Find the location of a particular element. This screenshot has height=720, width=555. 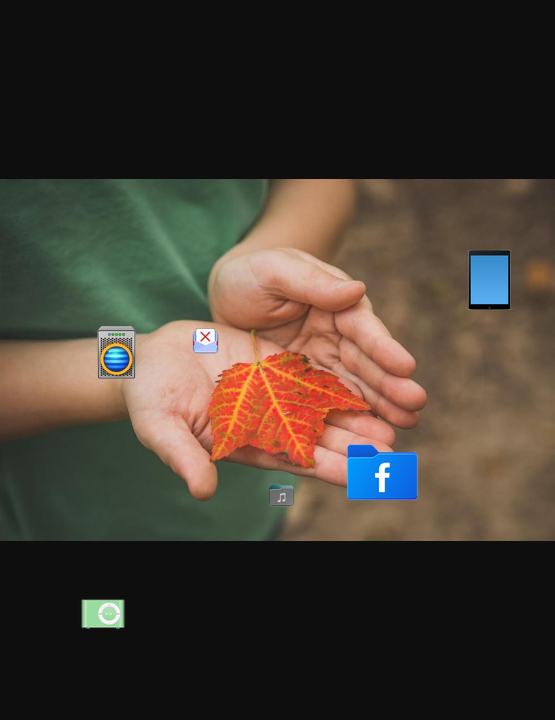

open folder containing facebook-related files is located at coordinates (382, 474).